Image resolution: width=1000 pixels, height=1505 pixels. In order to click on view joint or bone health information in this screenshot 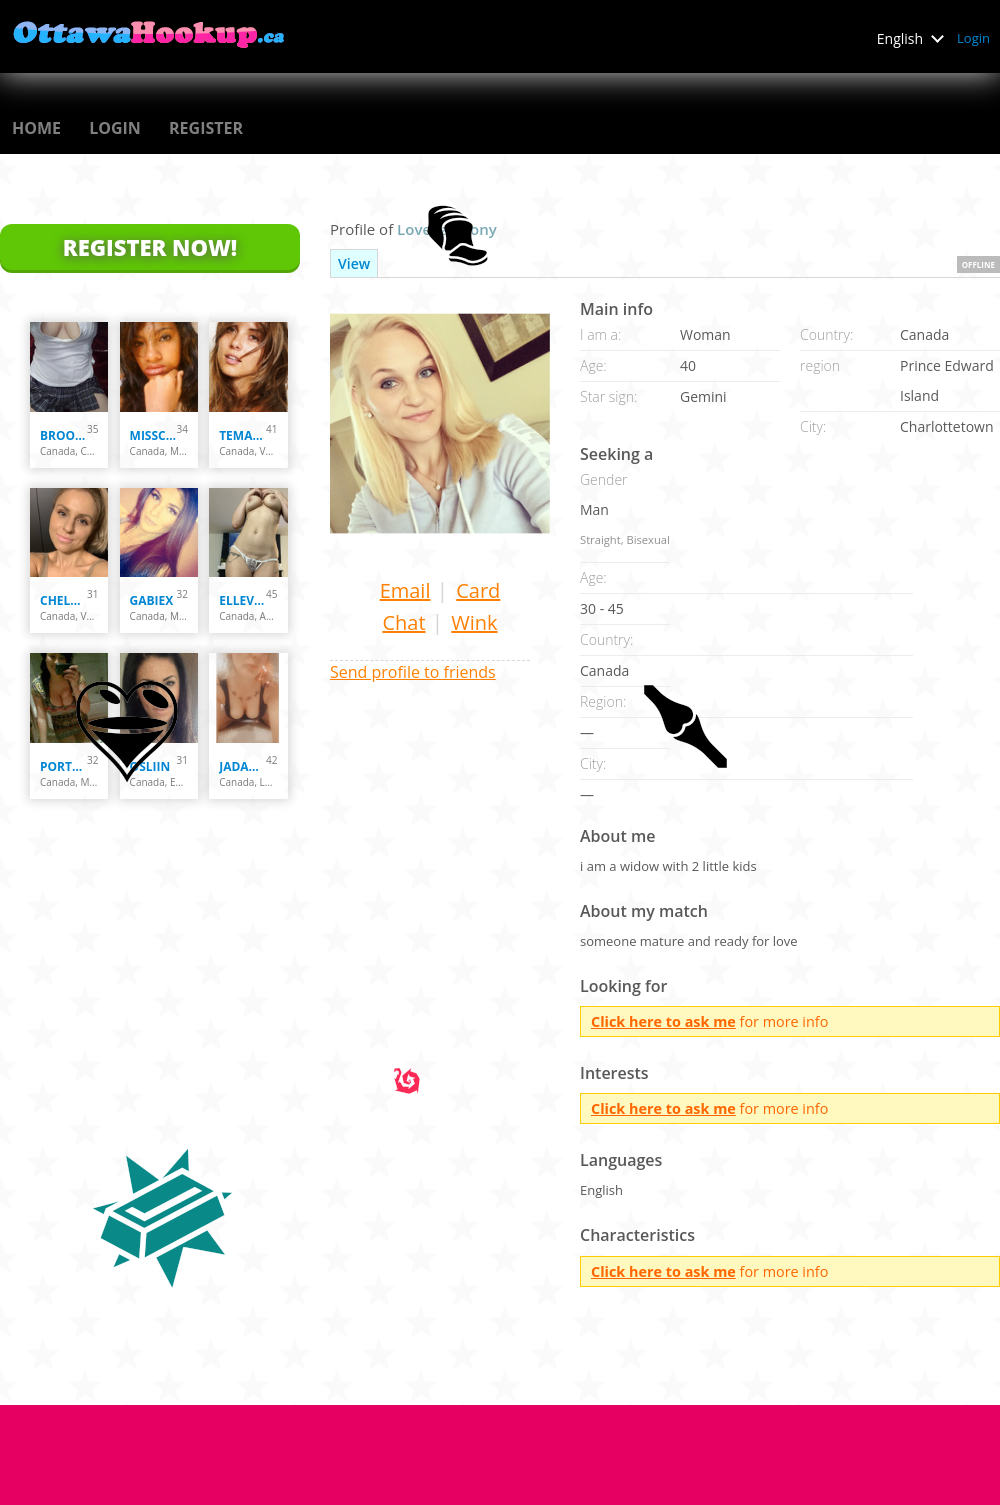, I will do `click(685, 726)`.